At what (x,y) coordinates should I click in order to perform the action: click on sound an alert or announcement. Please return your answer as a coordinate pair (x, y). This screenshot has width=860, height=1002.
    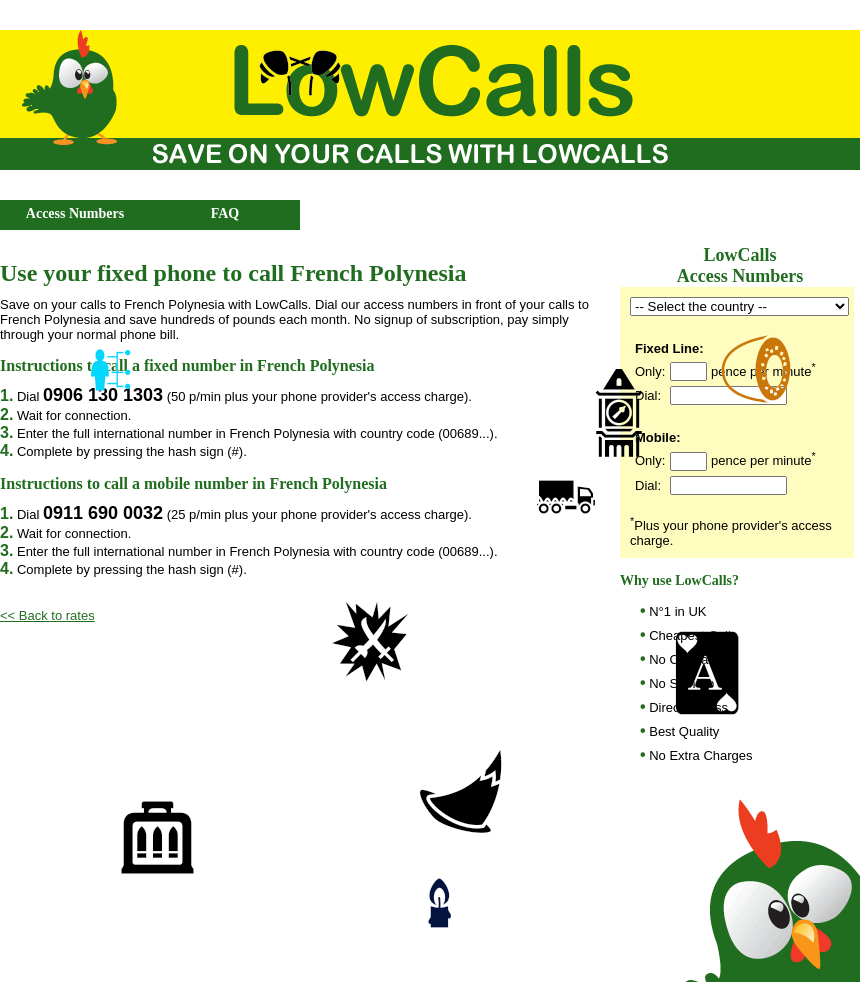
    Looking at the image, I should click on (462, 789).